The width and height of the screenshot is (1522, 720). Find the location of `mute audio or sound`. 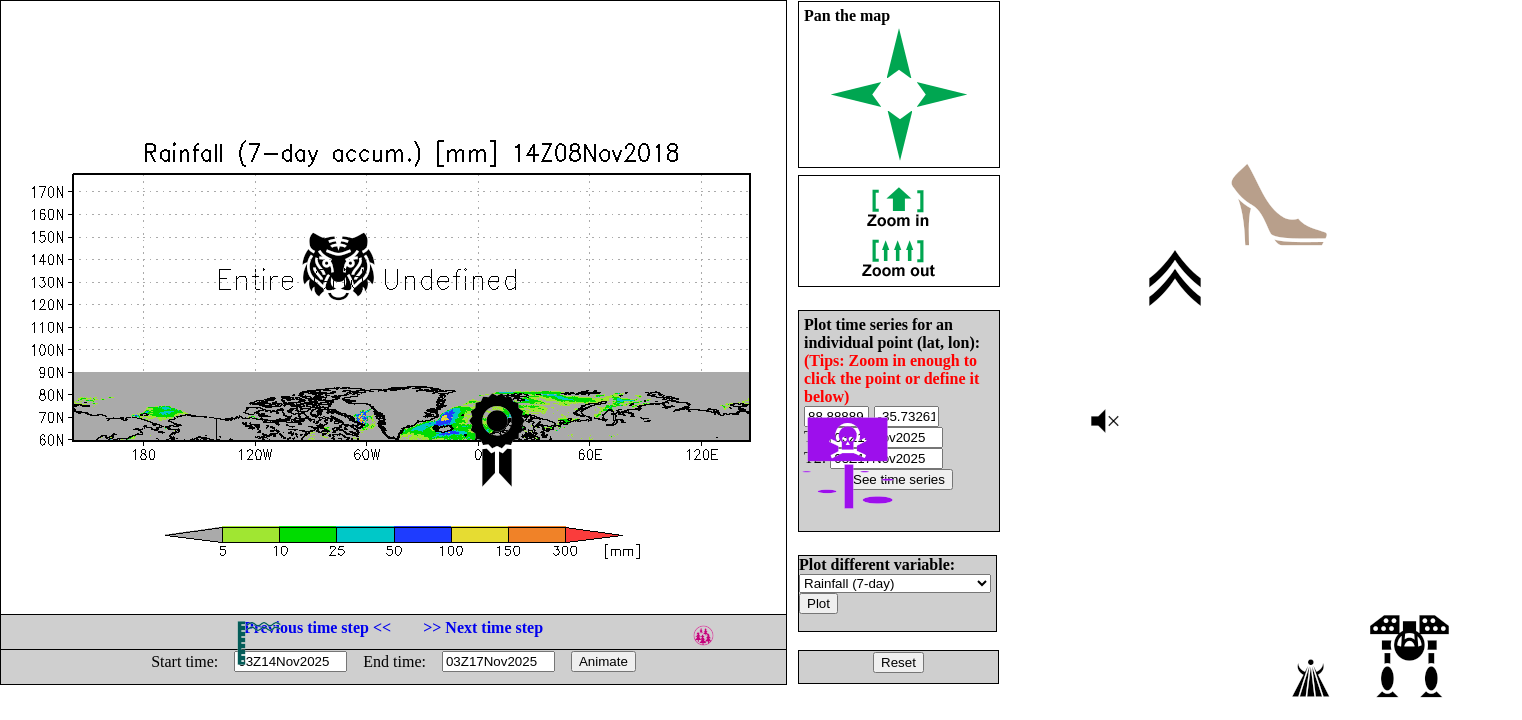

mute audio or sound is located at coordinates (1104, 421).